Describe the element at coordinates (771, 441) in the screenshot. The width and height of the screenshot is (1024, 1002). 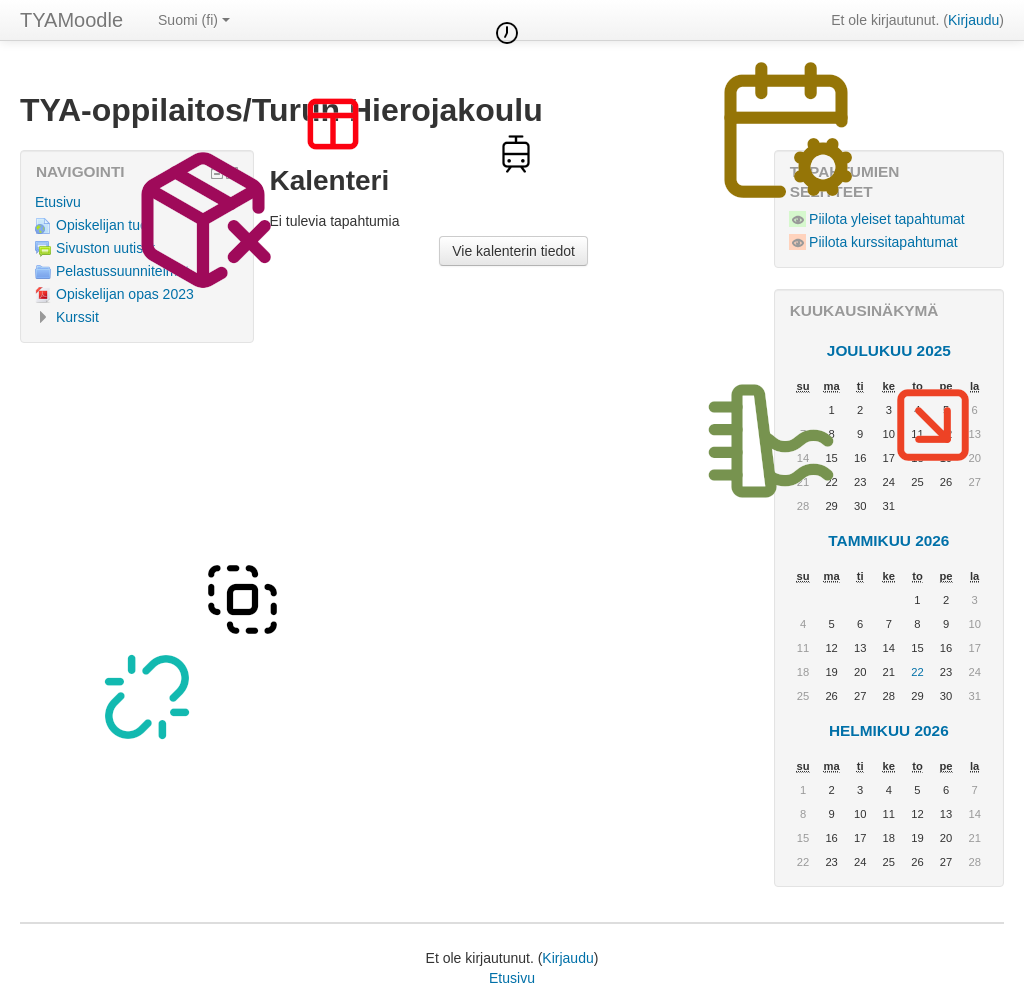
I see `water dam or reservoir infrastructure` at that location.